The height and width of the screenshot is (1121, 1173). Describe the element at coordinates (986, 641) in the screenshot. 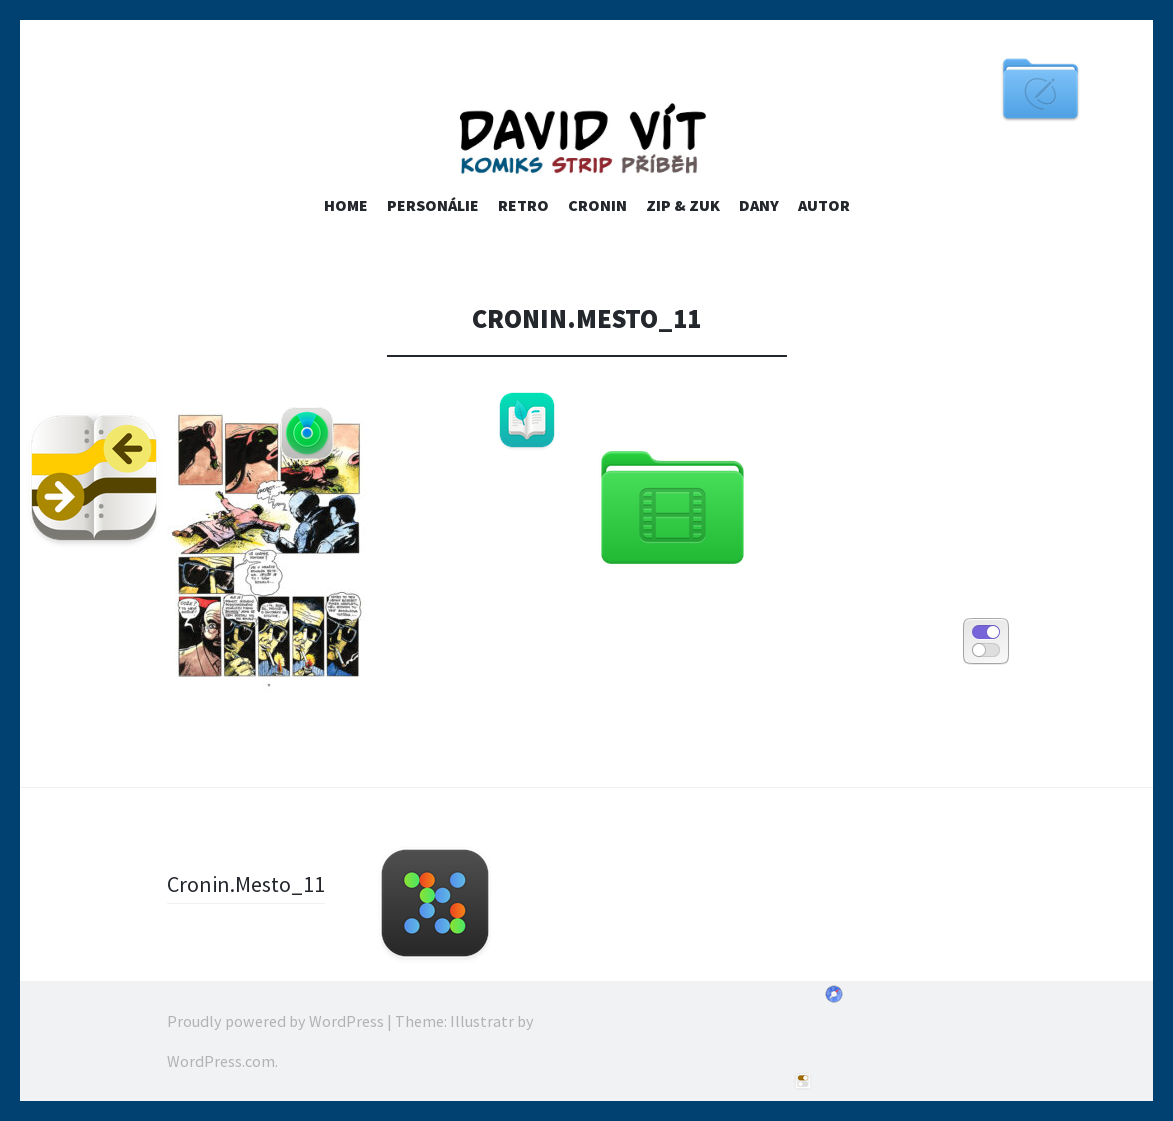

I see `open system tweaks or customization settings` at that location.